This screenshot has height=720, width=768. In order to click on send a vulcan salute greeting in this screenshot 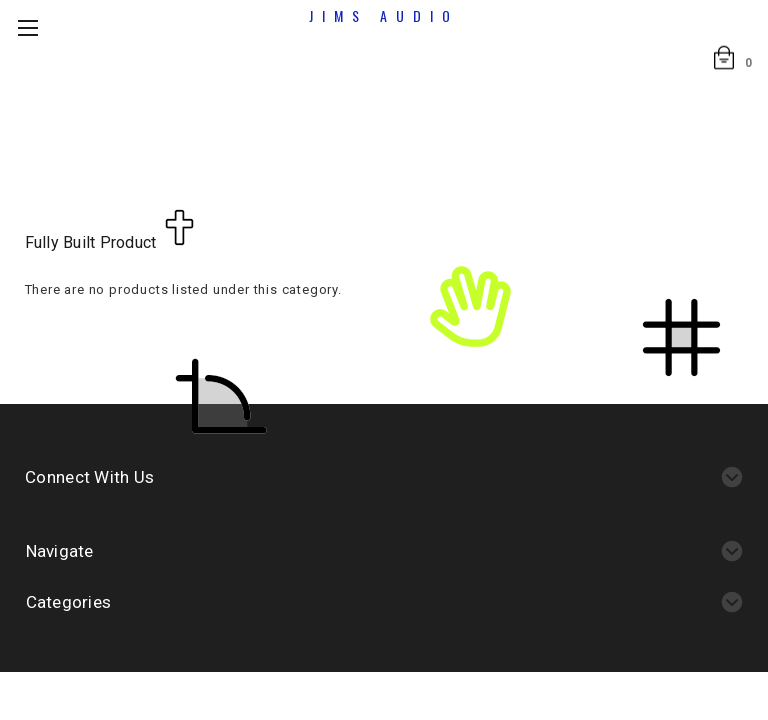, I will do `click(470, 306)`.